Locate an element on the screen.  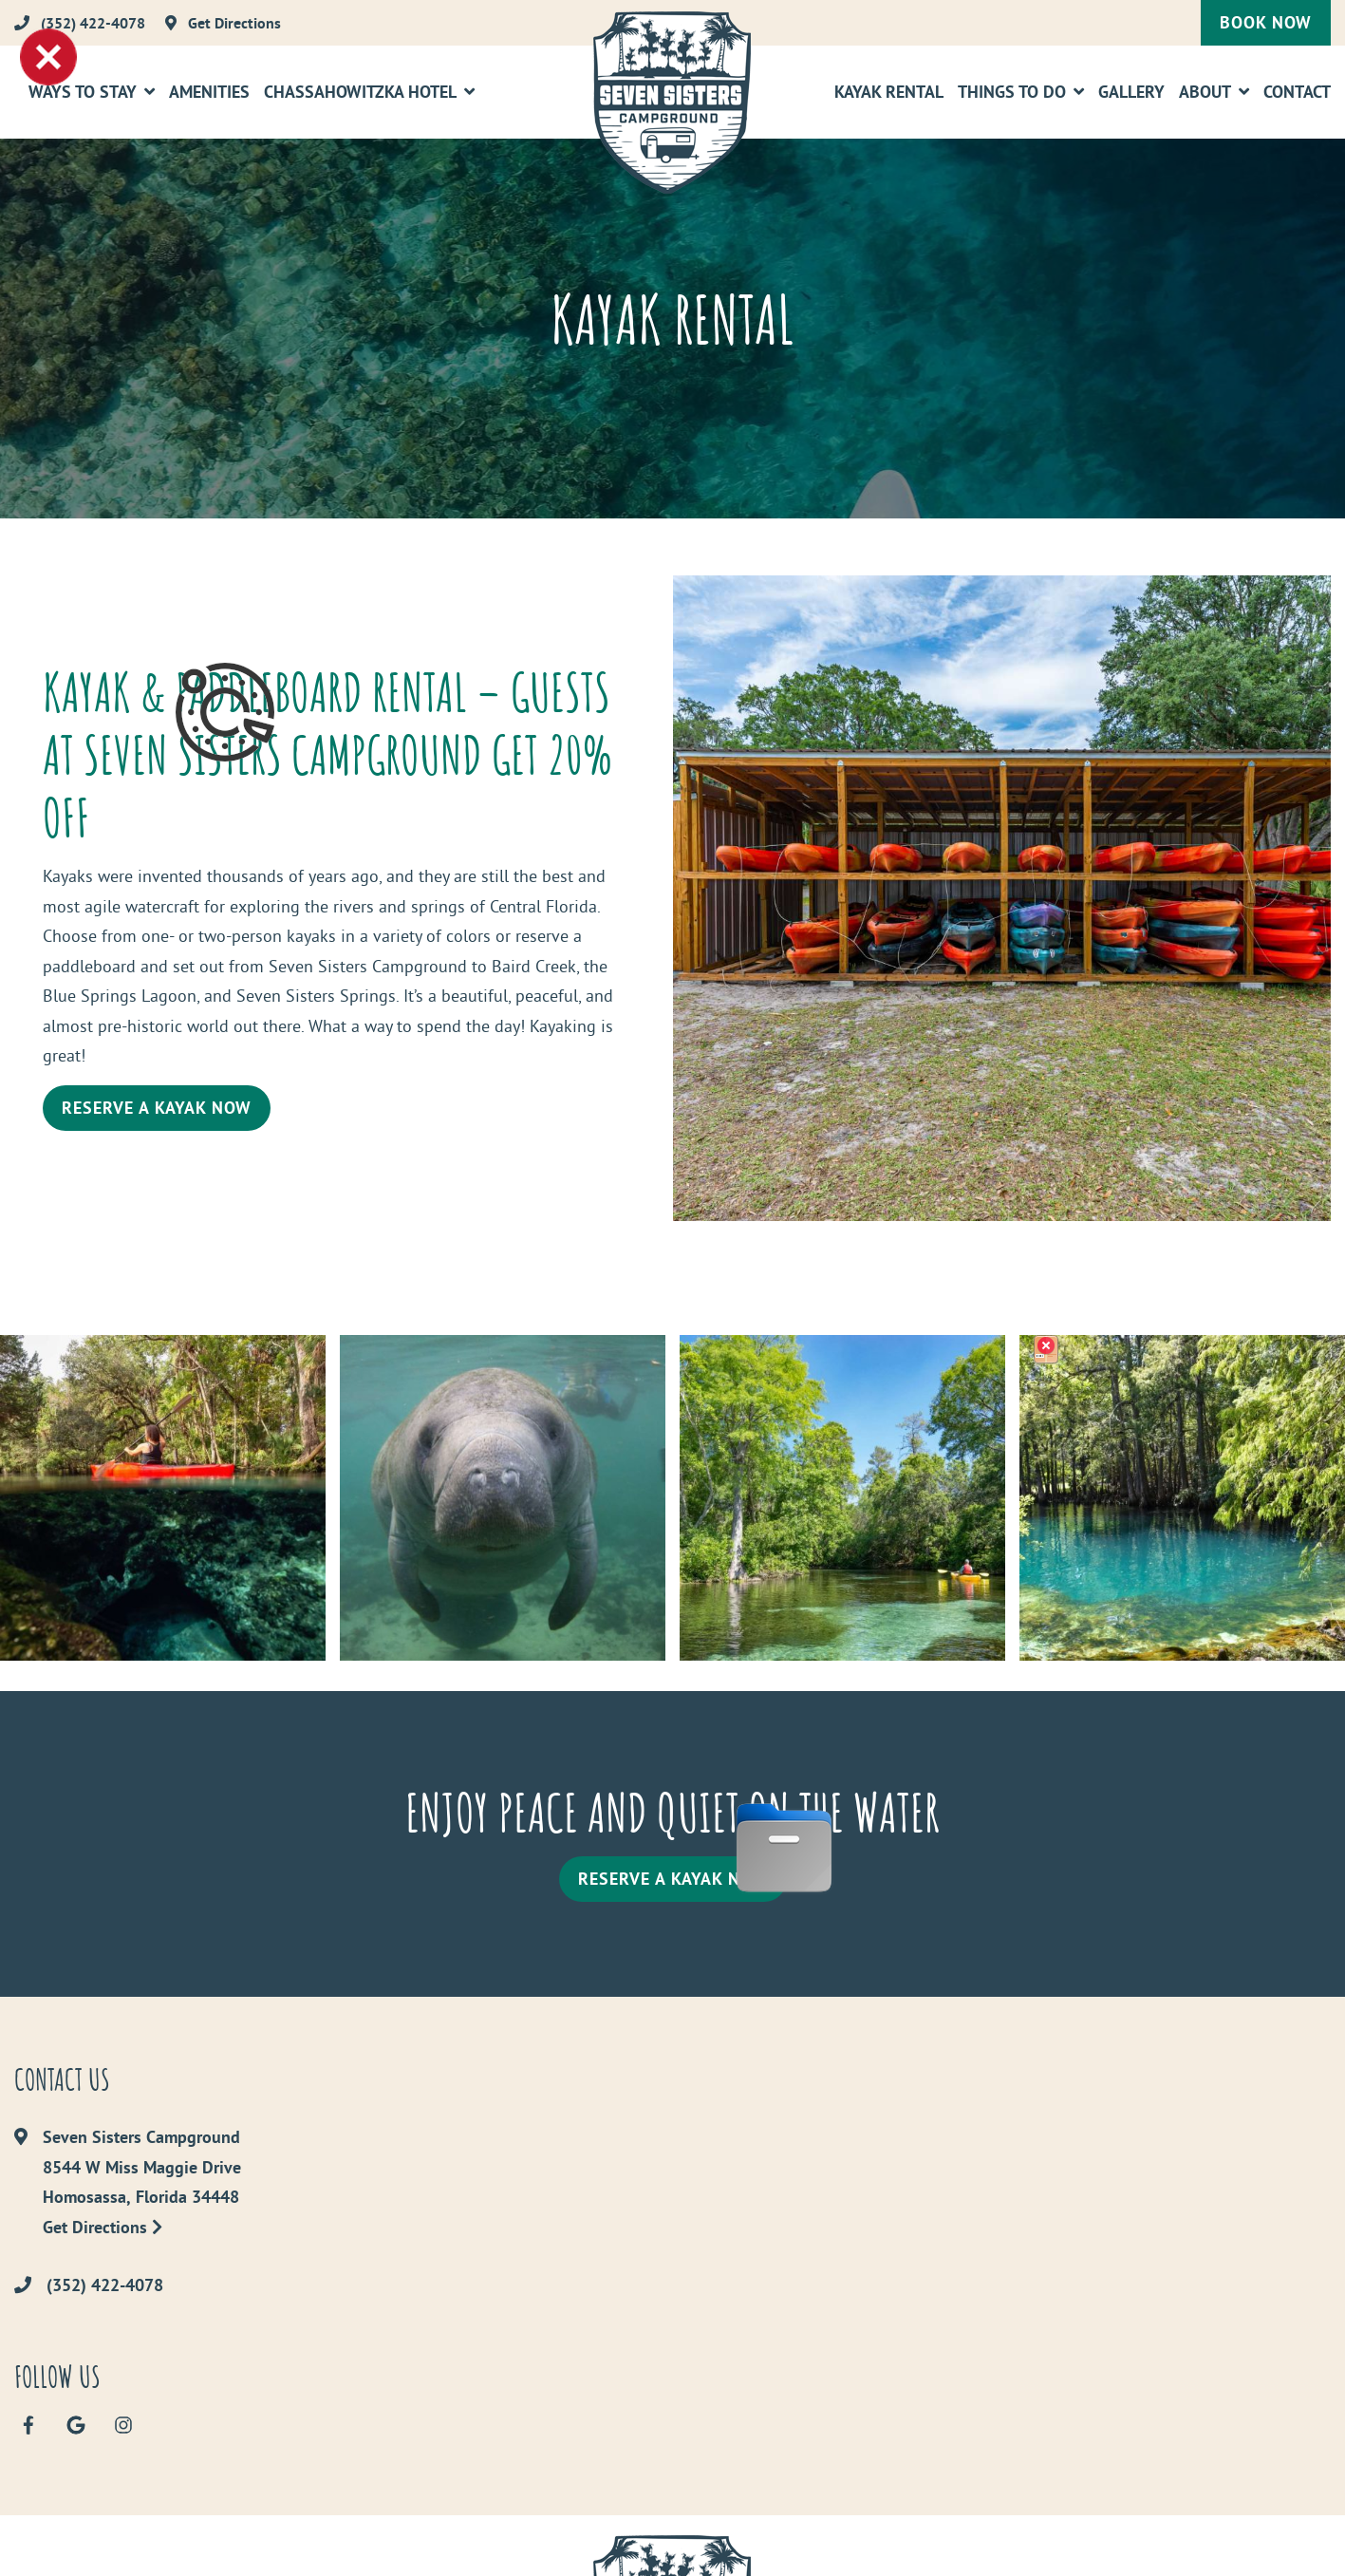
indicates a package is queued for removal is located at coordinates (1046, 1349).